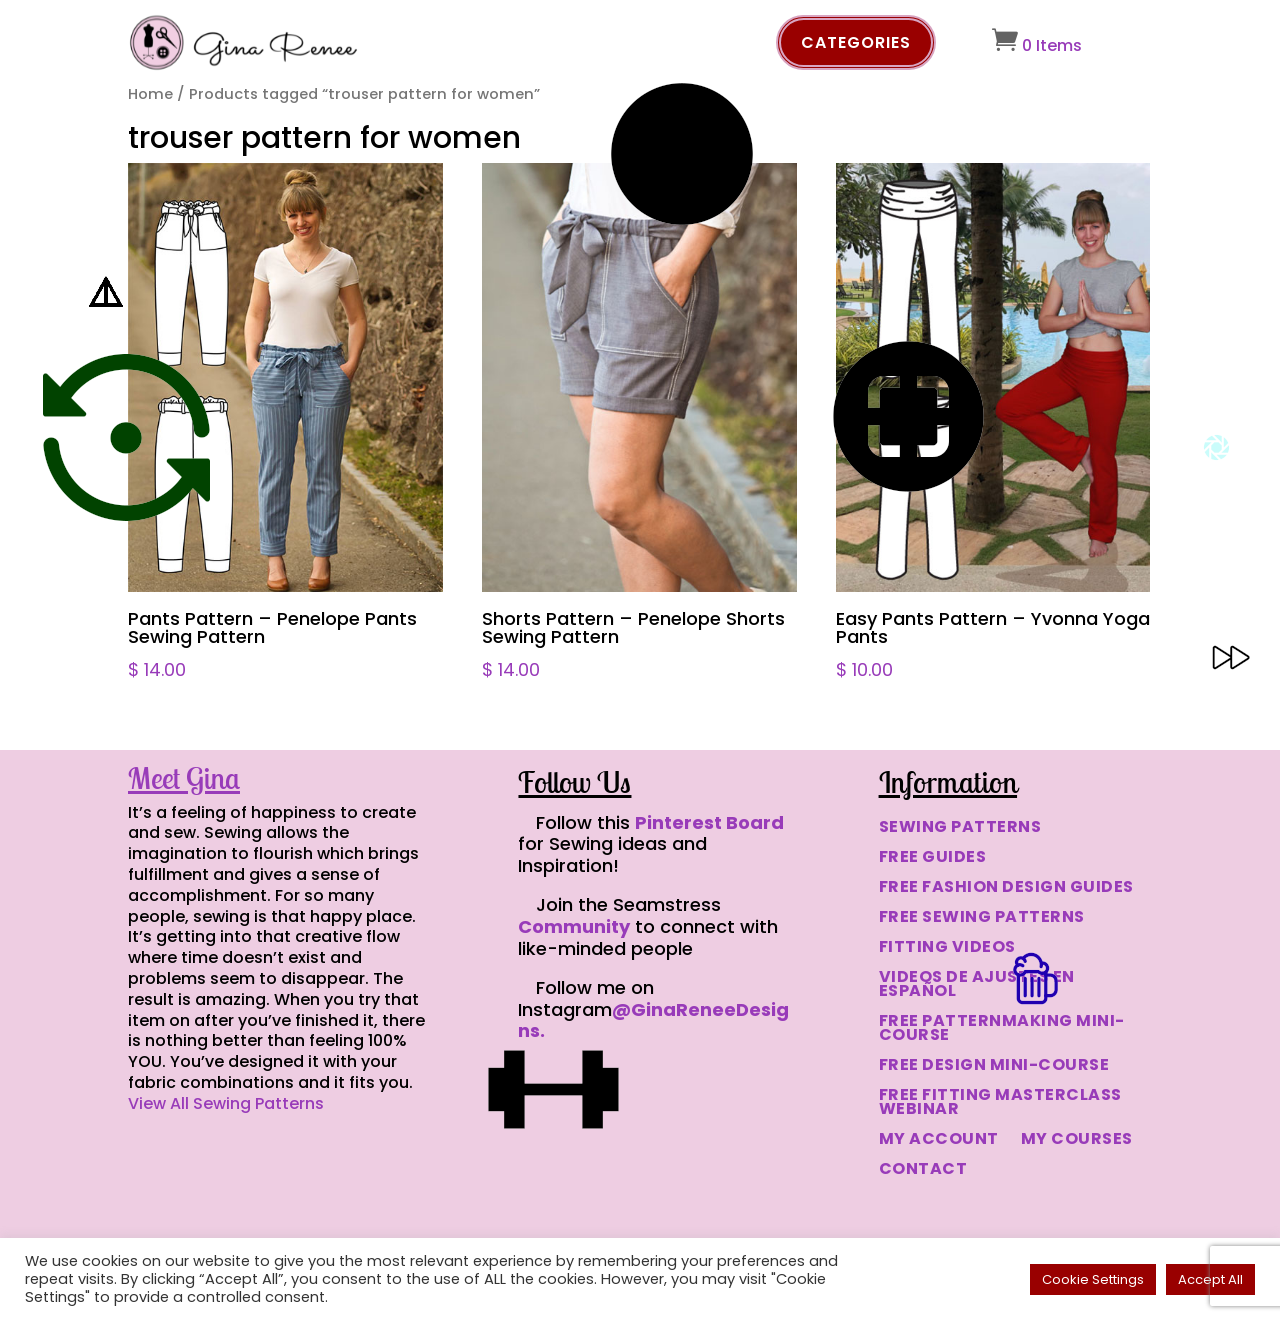 This screenshot has width=1280, height=1320. Describe the element at coordinates (1035, 978) in the screenshot. I see `browse nearby bars or breweries` at that location.